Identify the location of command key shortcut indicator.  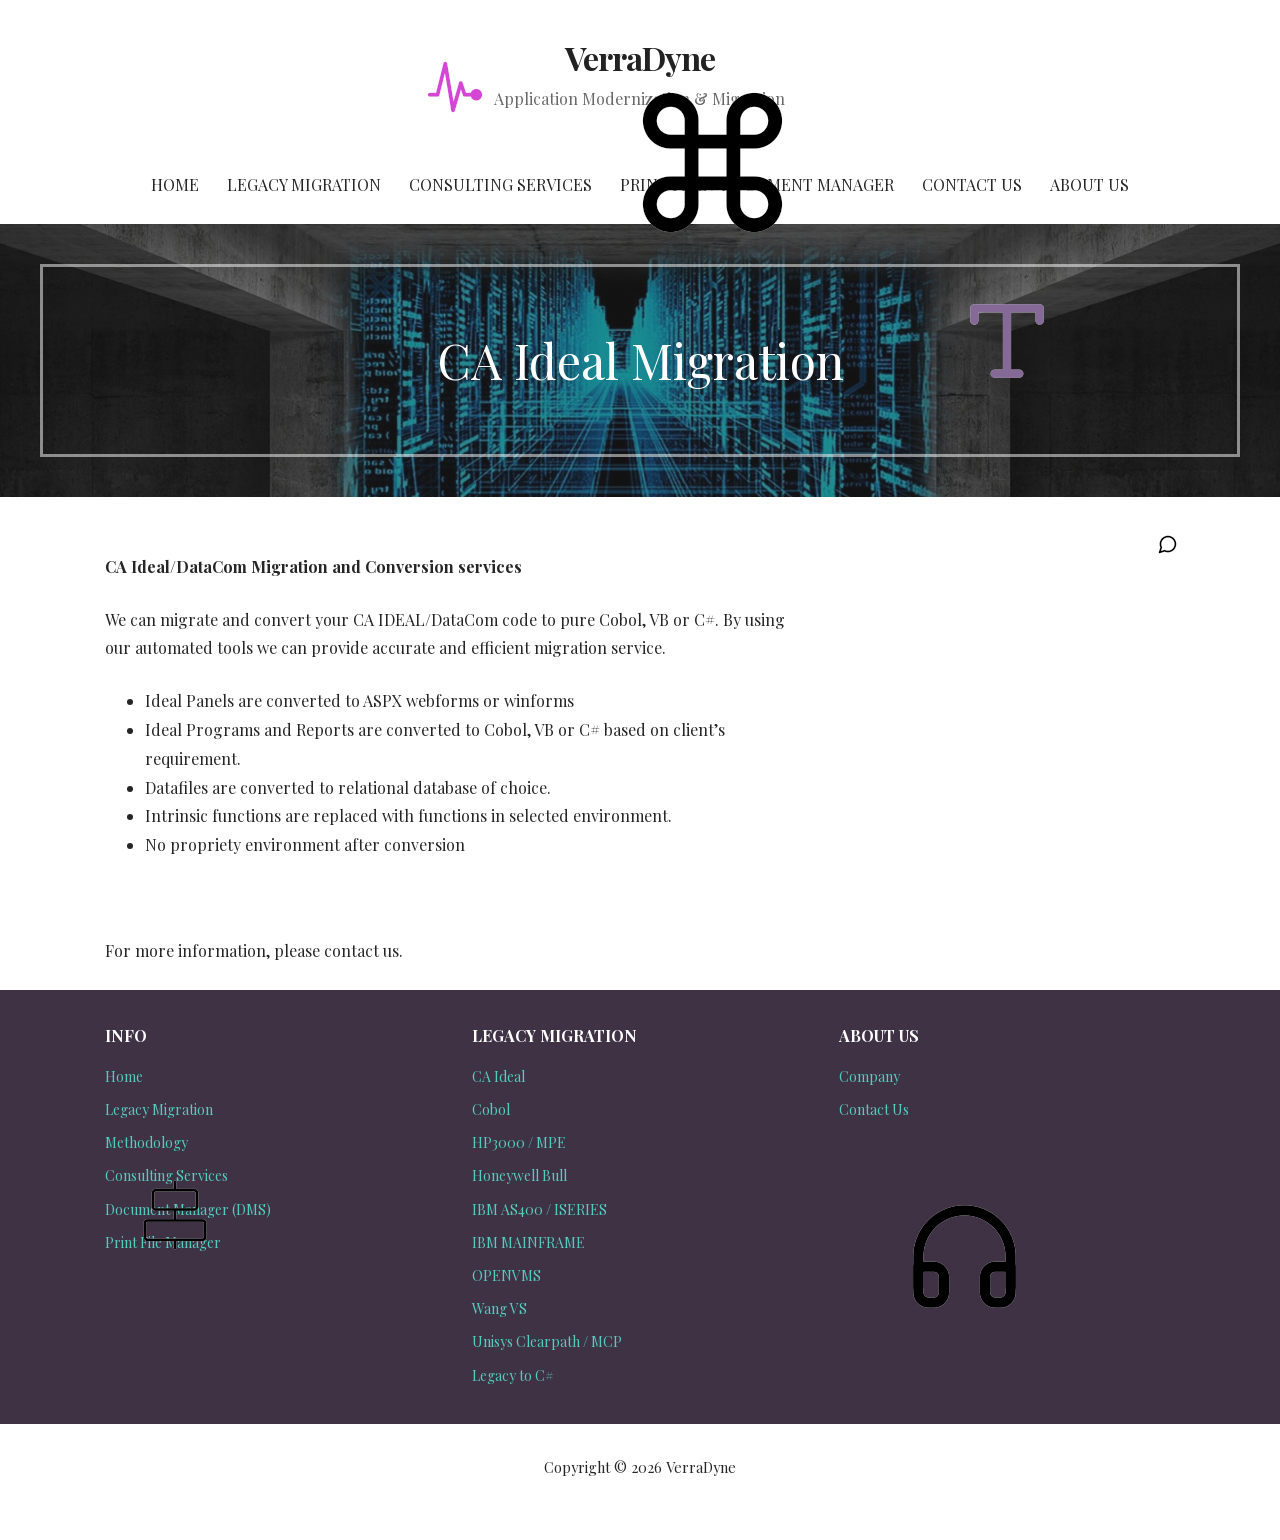
(712, 162).